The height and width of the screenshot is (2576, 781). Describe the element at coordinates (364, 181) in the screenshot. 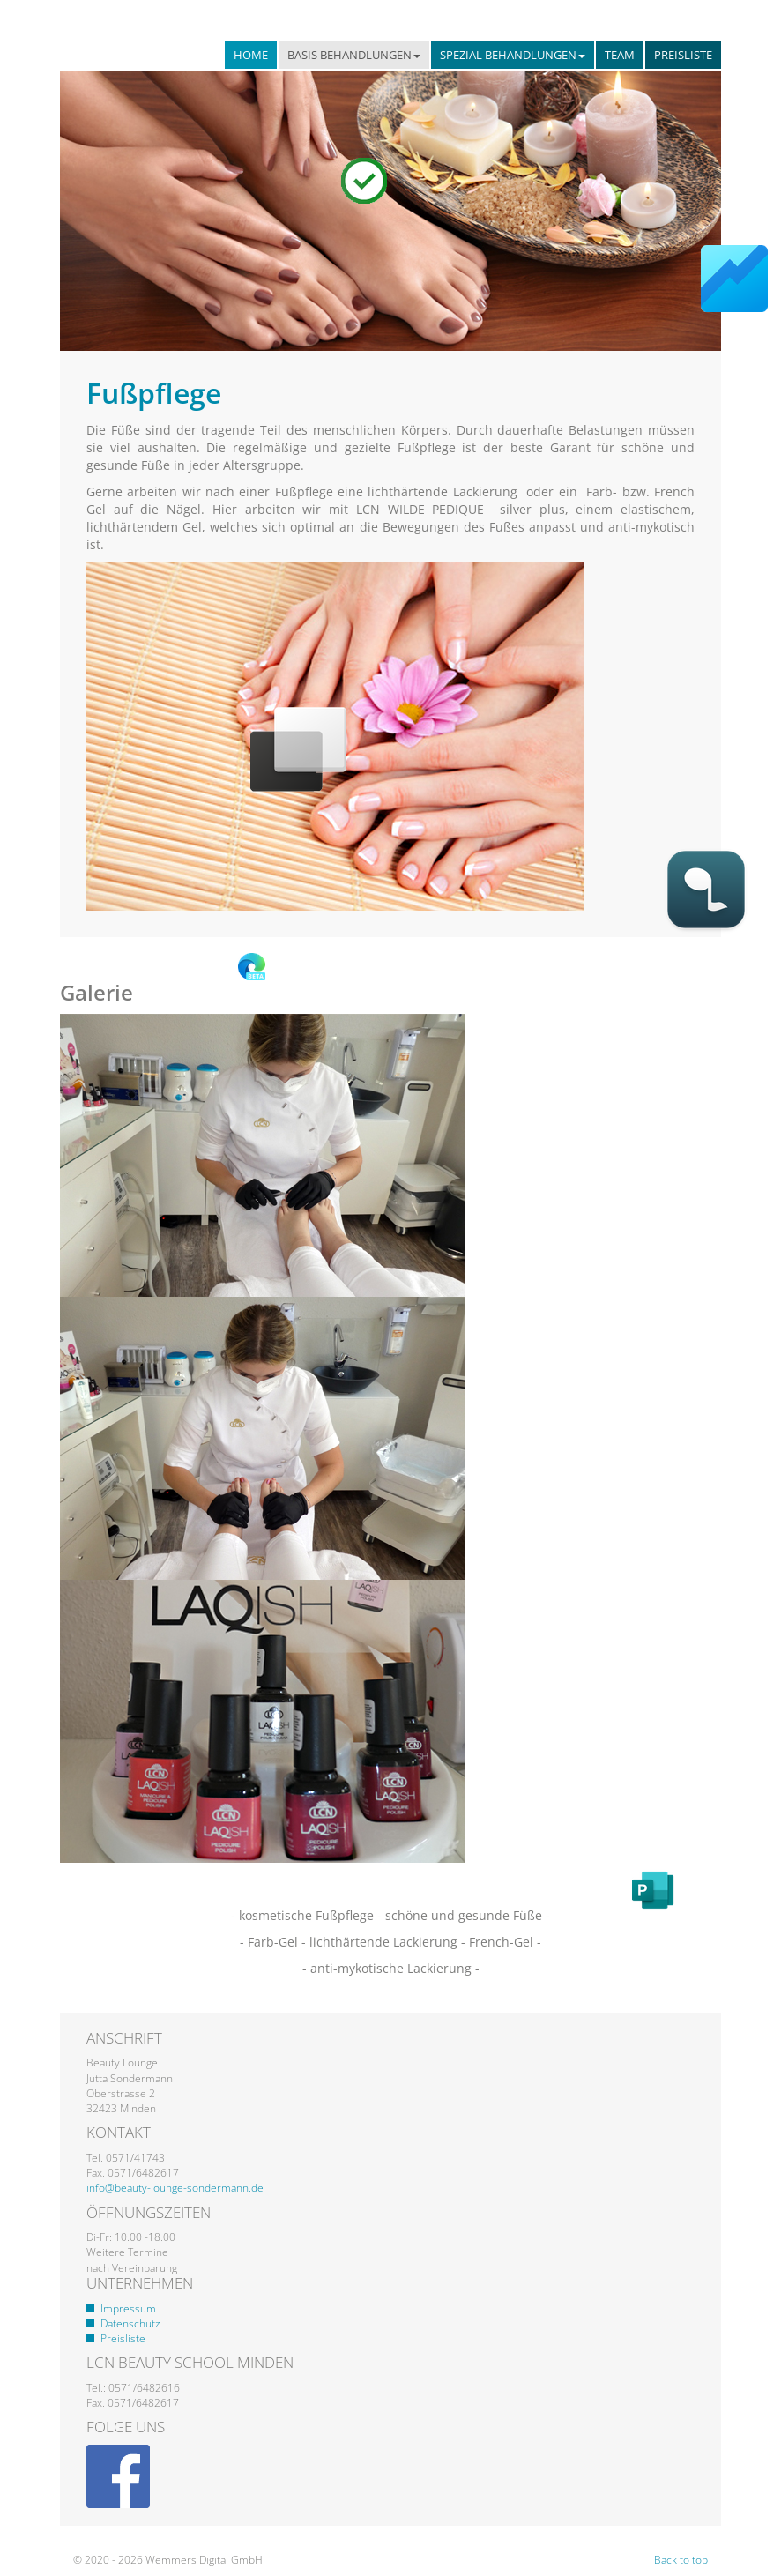

I see `file successfully synced to OneDrive` at that location.